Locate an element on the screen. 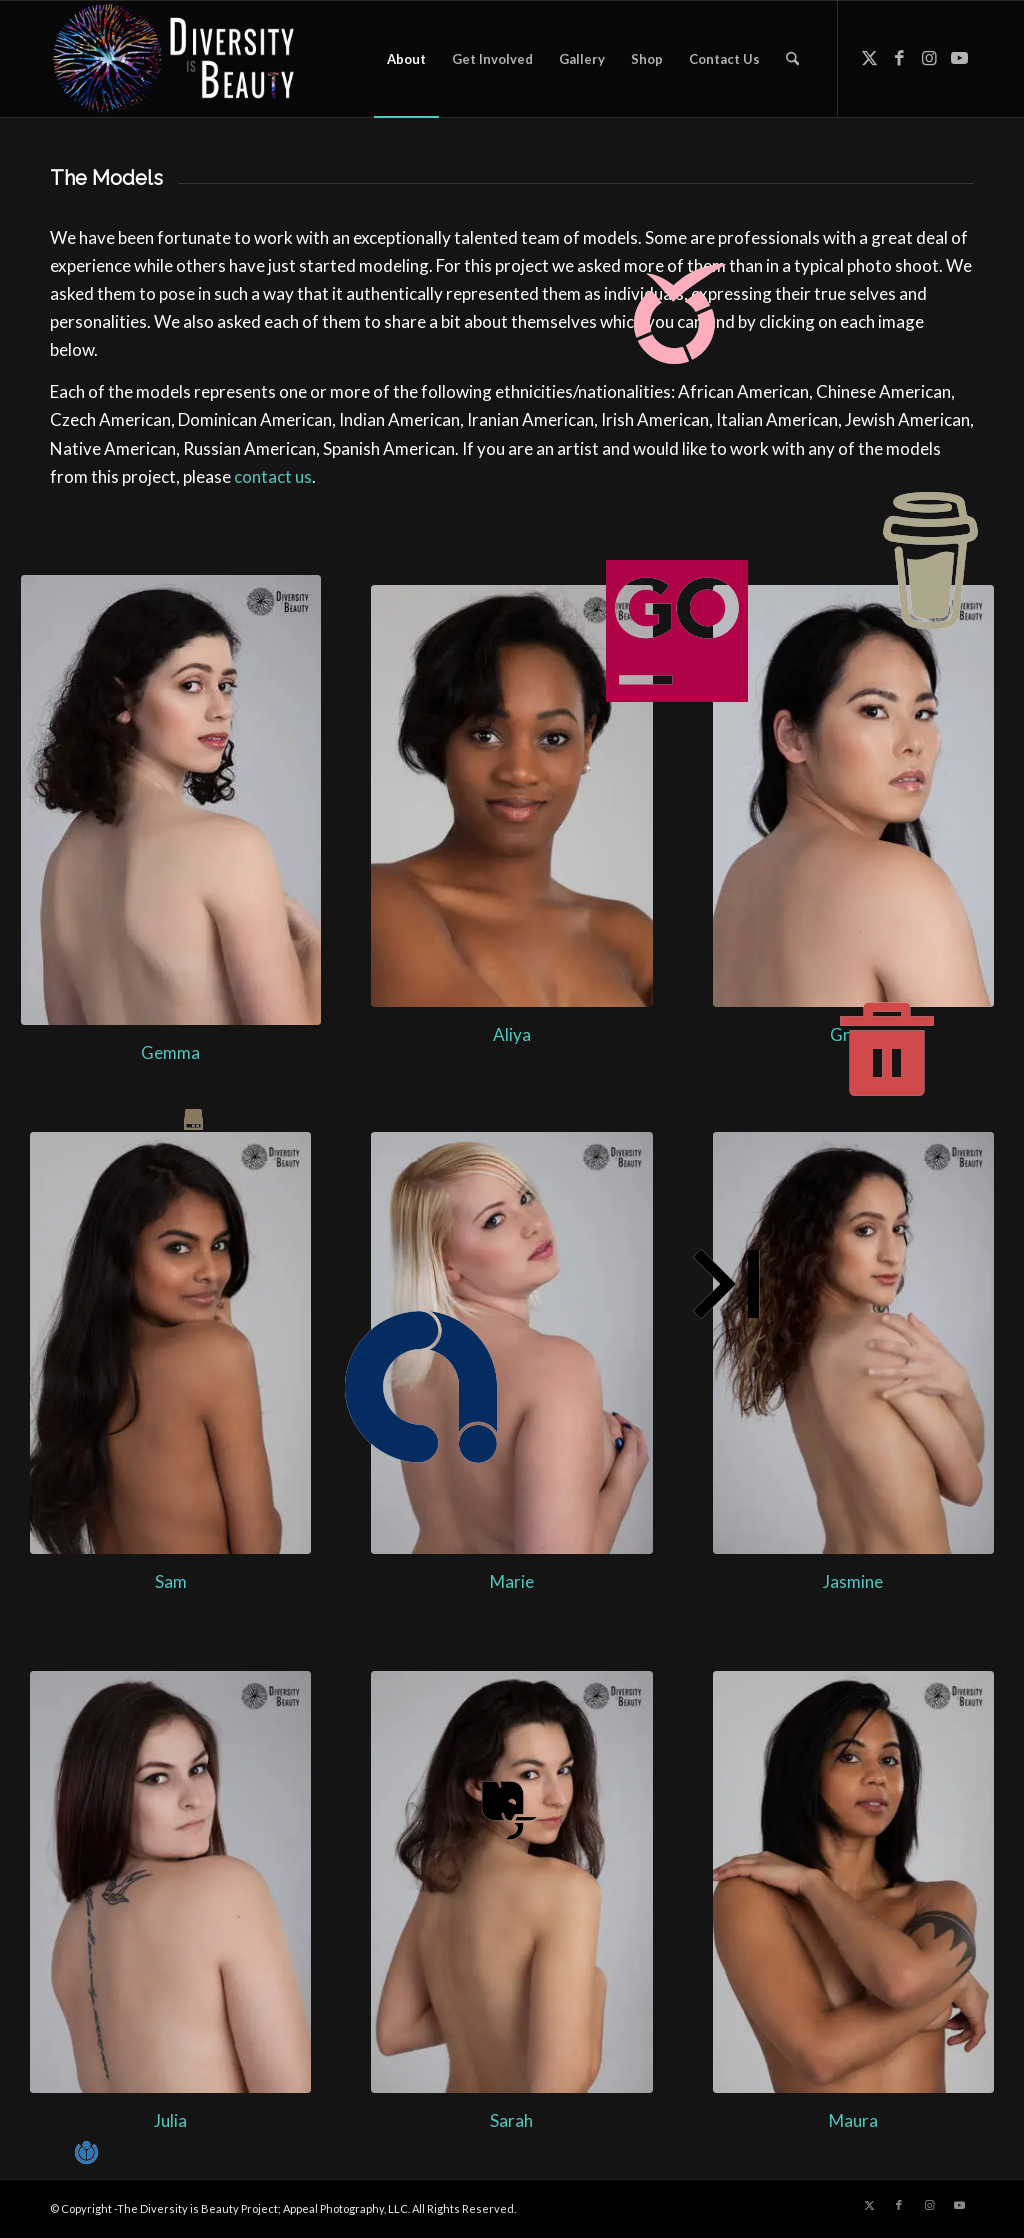 Image resolution: width=1024 pixels, height=2238 pixels. google admob logo is located at coordinates (421, 1387).